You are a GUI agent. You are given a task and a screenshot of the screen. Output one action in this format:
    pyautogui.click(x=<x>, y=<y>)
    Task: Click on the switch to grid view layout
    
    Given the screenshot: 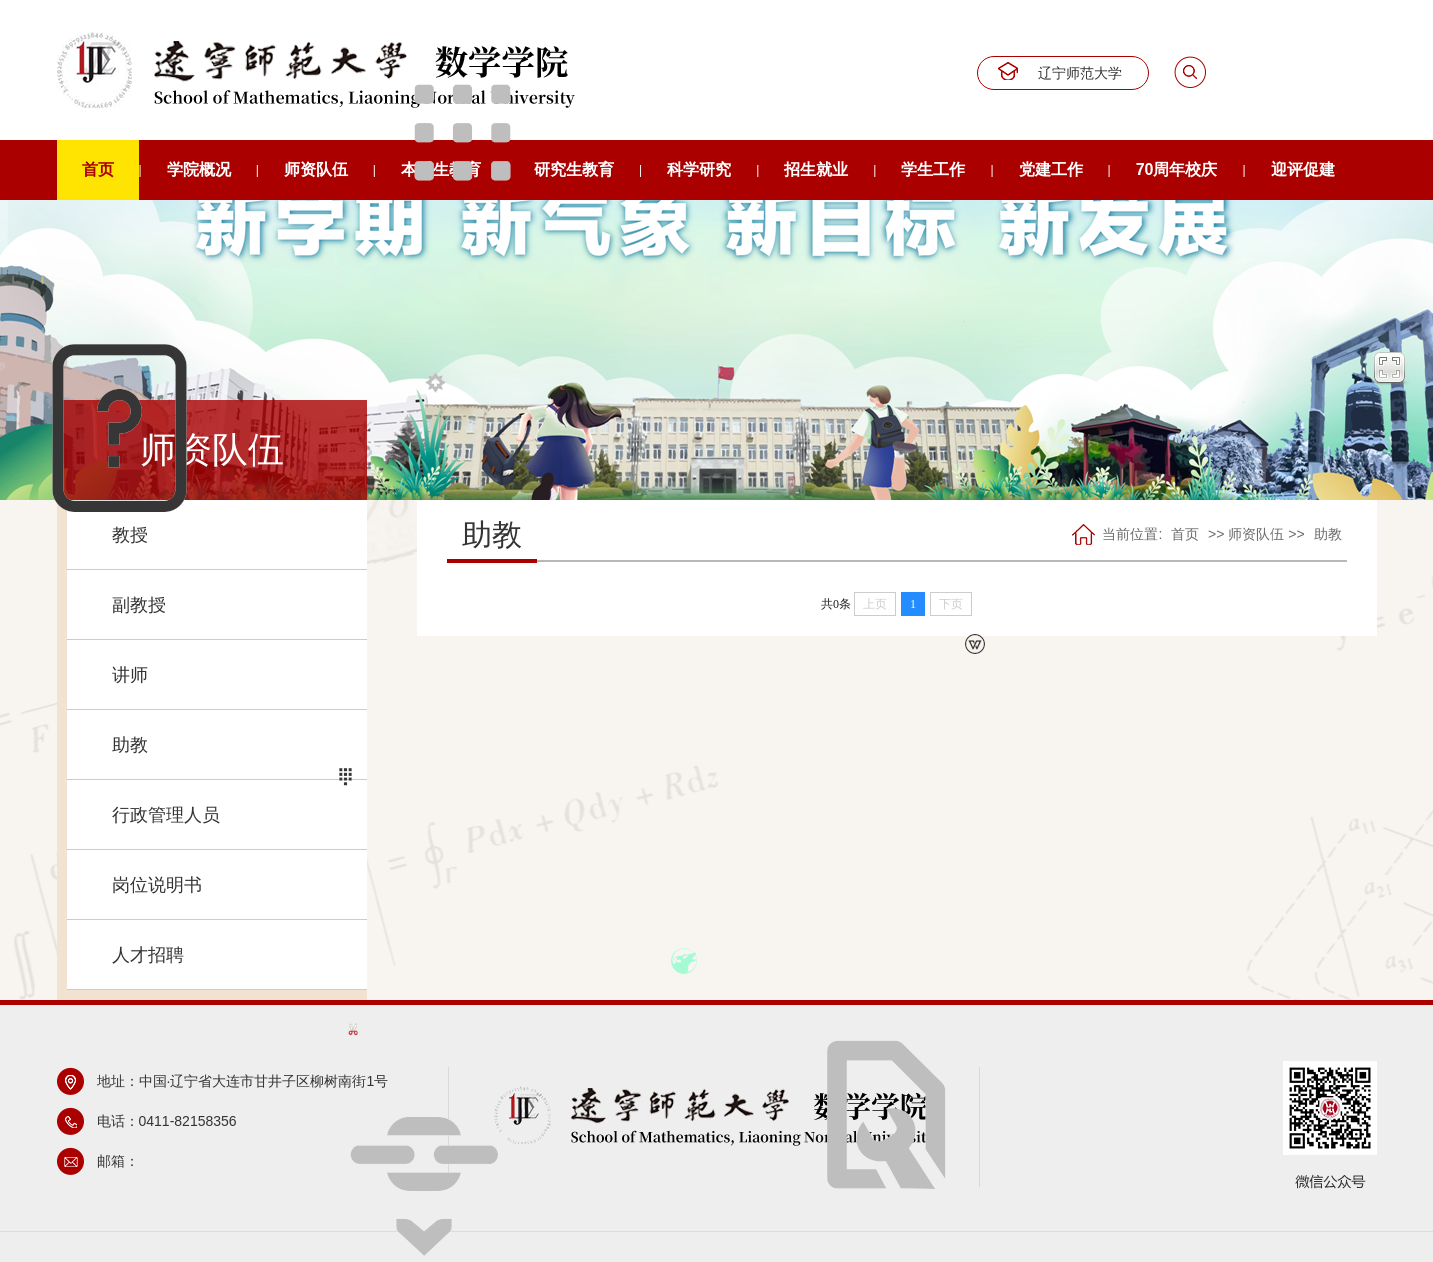 What is the action you would take?
    pyautogui.click(x=462, y=132)
    